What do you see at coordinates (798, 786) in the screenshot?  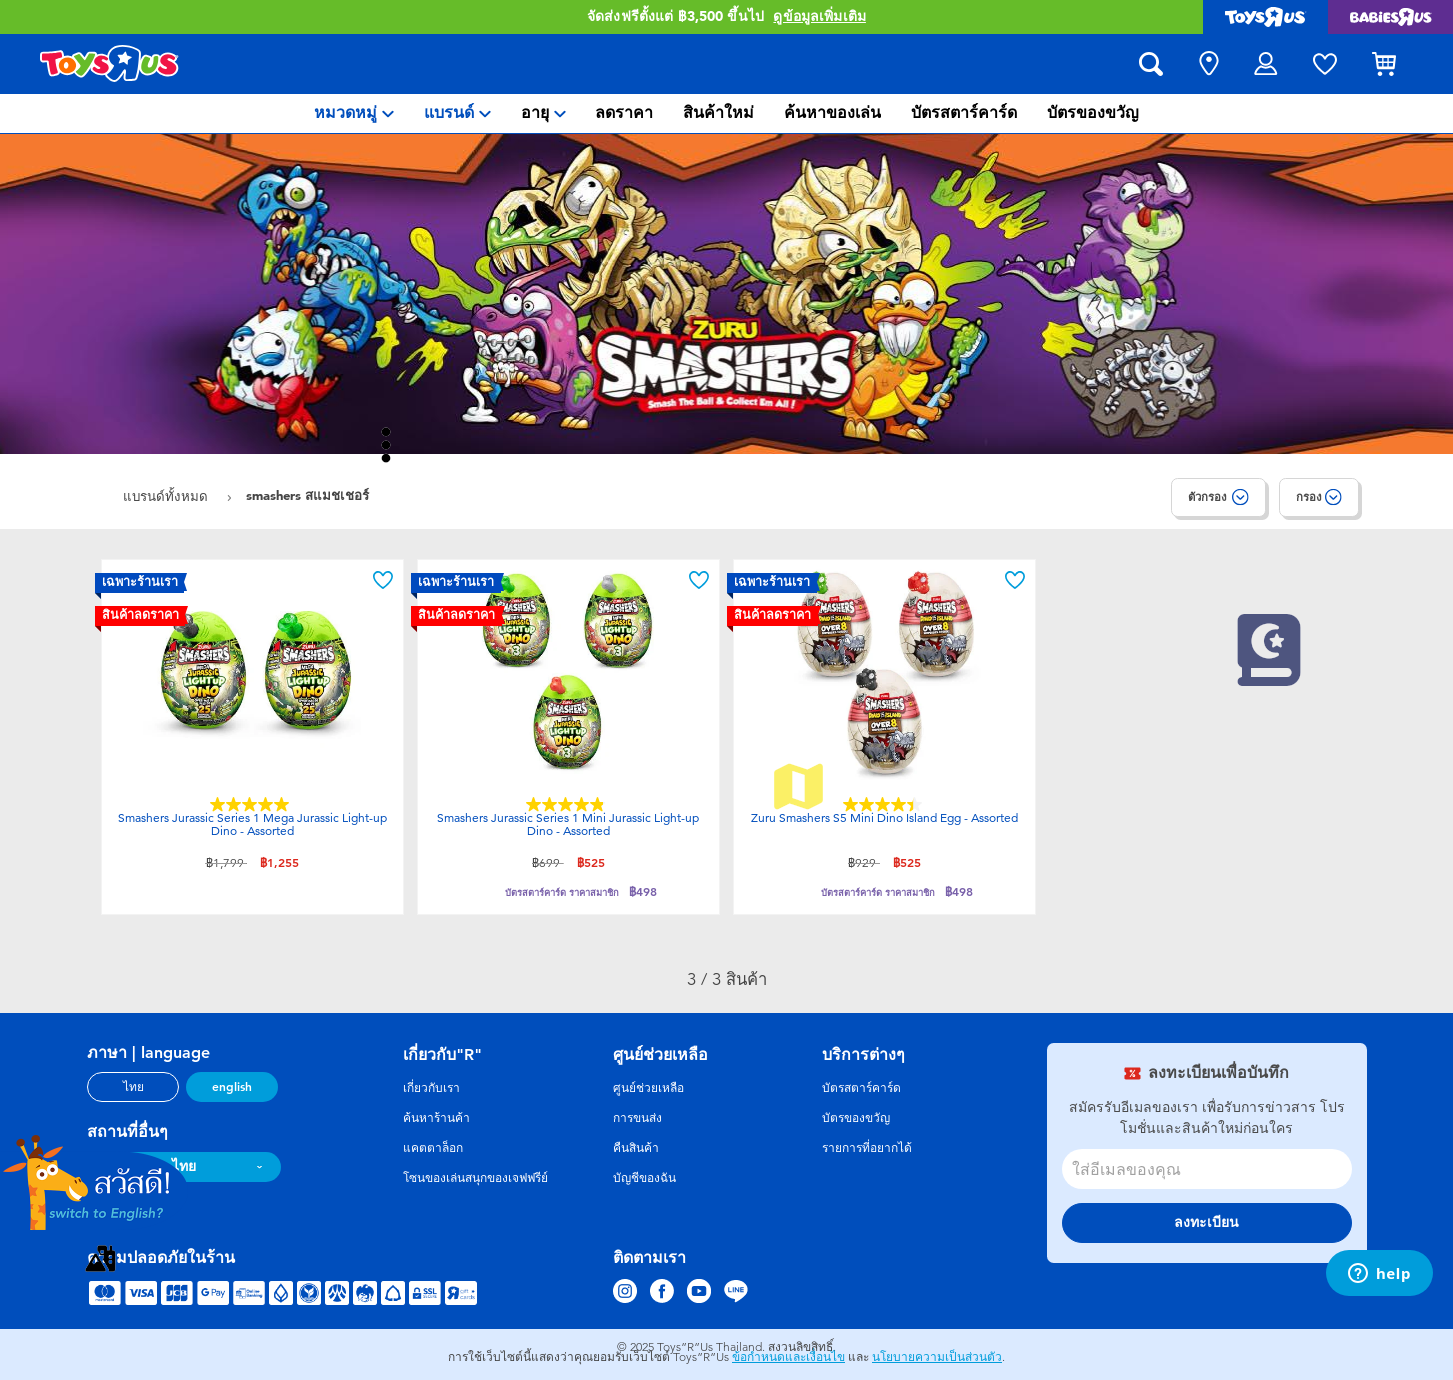 I see `view map` at bounding box center [798, 786].